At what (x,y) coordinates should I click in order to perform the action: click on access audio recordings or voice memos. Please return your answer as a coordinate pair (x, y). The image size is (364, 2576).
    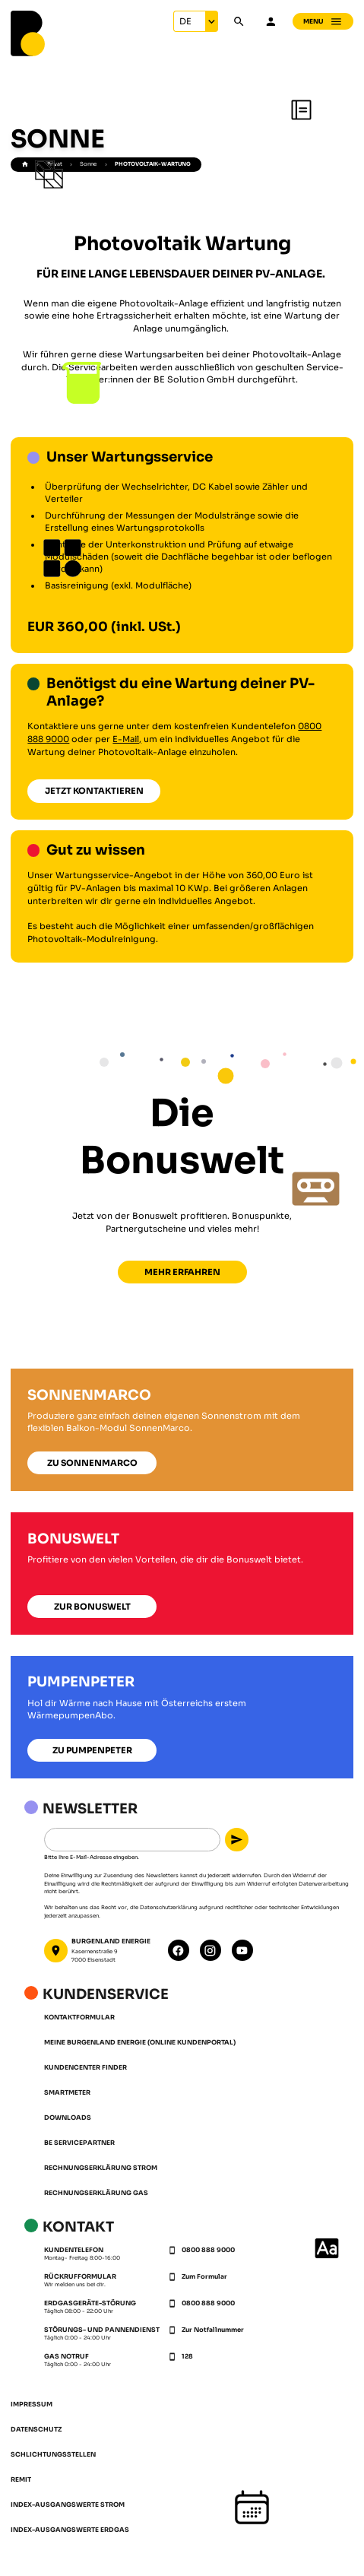
    Looking at the image, I should click on (315, 1188).